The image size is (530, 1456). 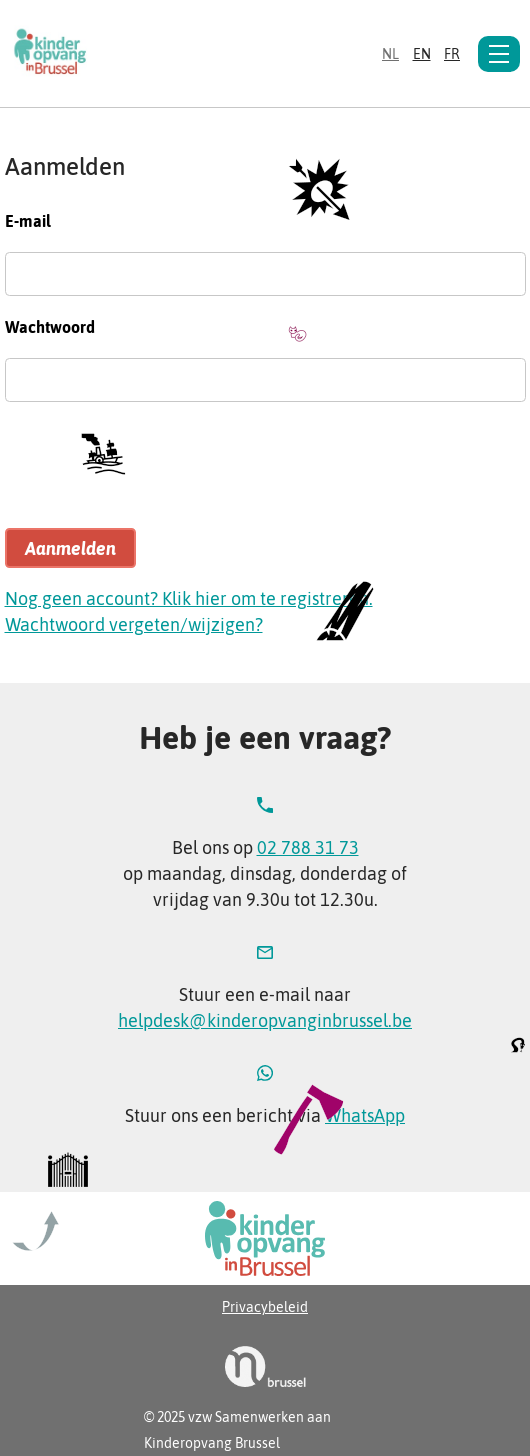 What do you see at coordinates (345, 611) in the screenshot?
I see `wood or lumber resource in a crafting game` at bounding box center [345, 611].